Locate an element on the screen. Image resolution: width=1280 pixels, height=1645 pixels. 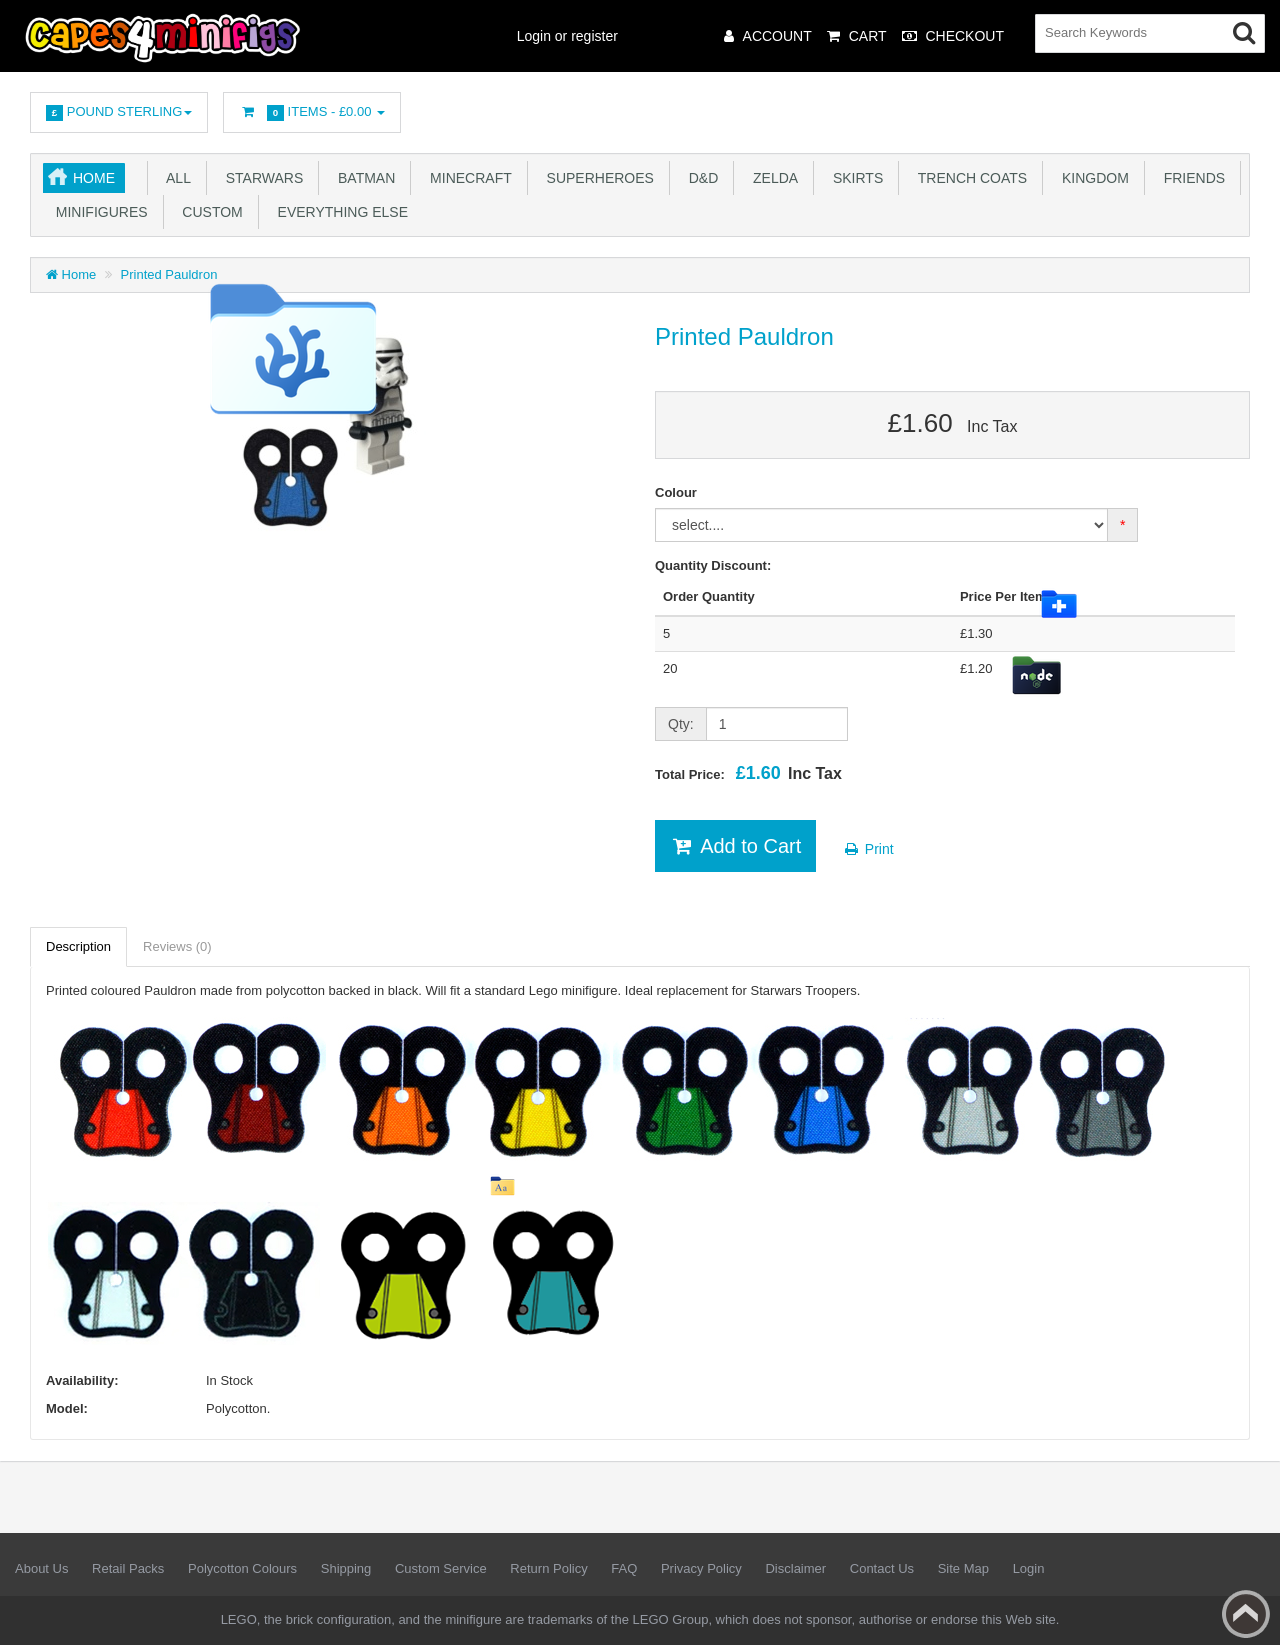
open fonts folder is located at coordinates (502, 1186).